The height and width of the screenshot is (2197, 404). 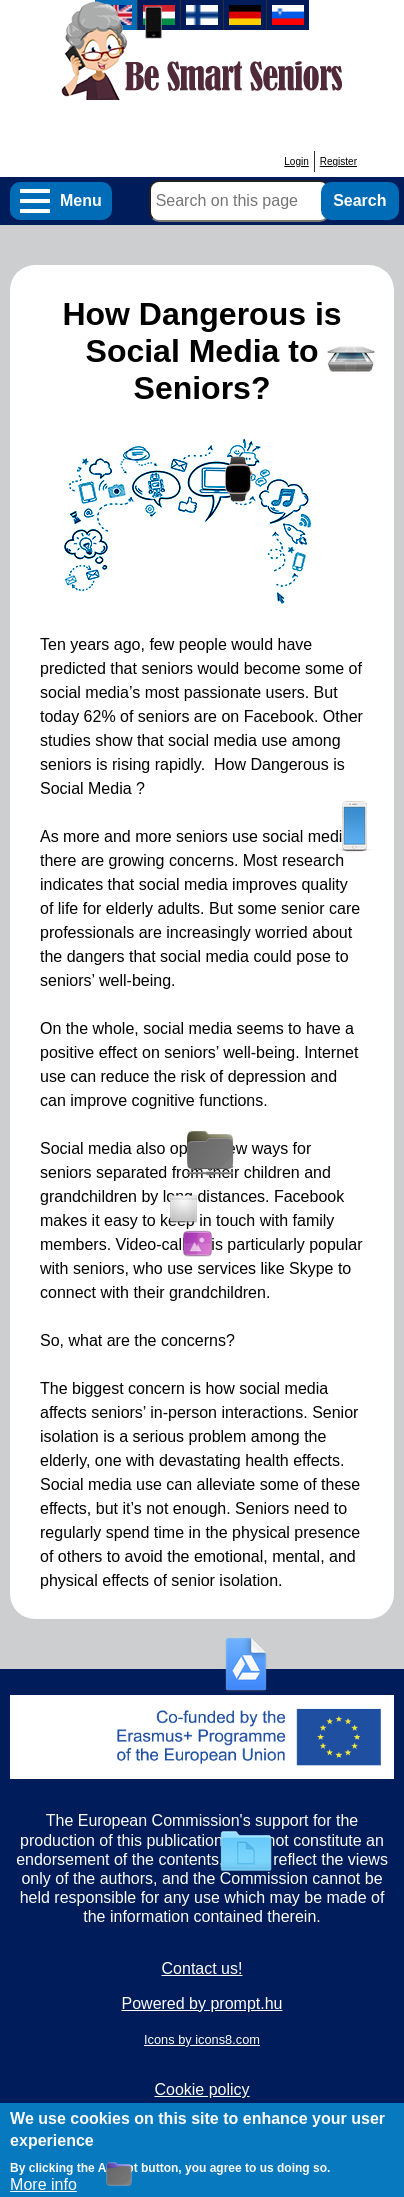 What do you see at coordinates (183, 1209) in the screenshot?
I see `magic trackpad connected via bluetooth` at bounding box center [183, 1209].